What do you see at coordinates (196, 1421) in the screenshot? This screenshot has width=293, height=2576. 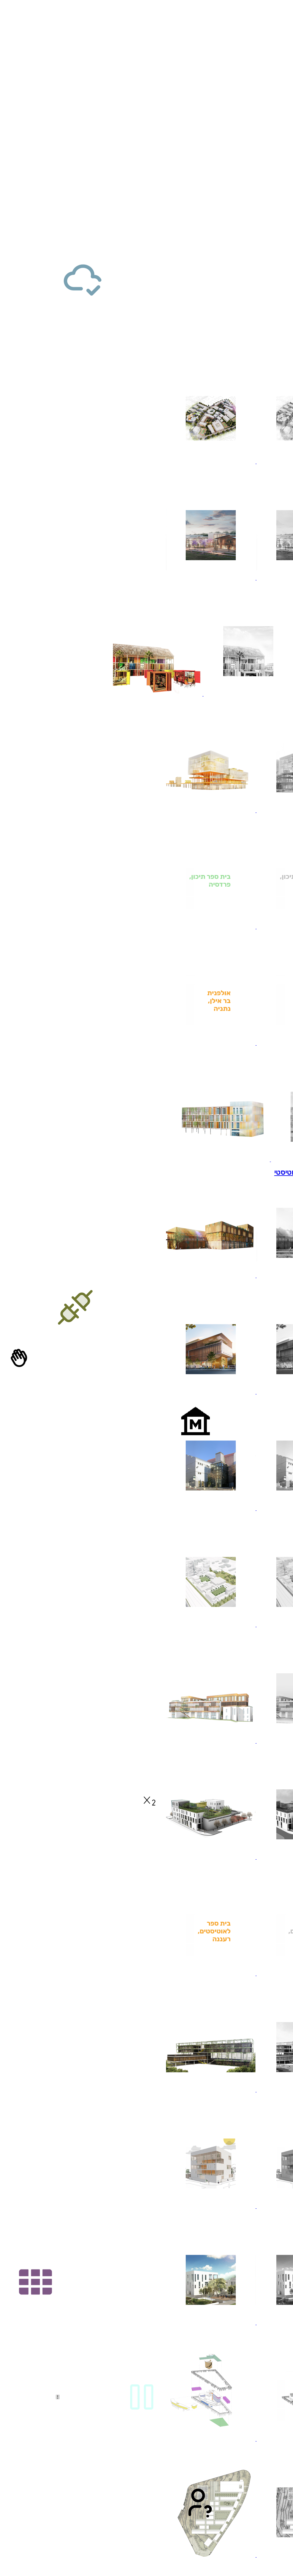 I see `view nearby museums` at bounding box center [196, 1421].